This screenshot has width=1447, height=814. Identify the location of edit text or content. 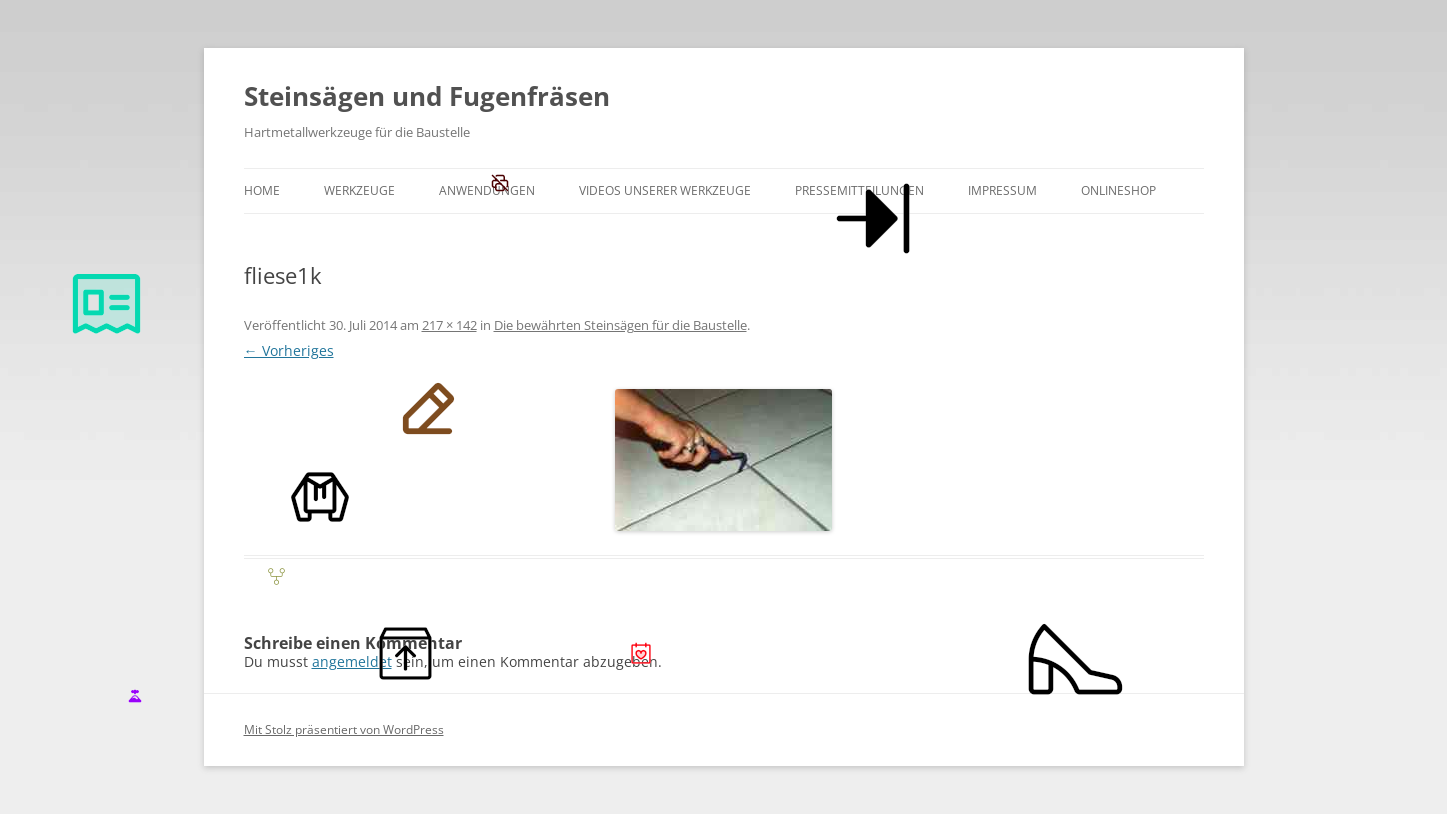
(427, 409).